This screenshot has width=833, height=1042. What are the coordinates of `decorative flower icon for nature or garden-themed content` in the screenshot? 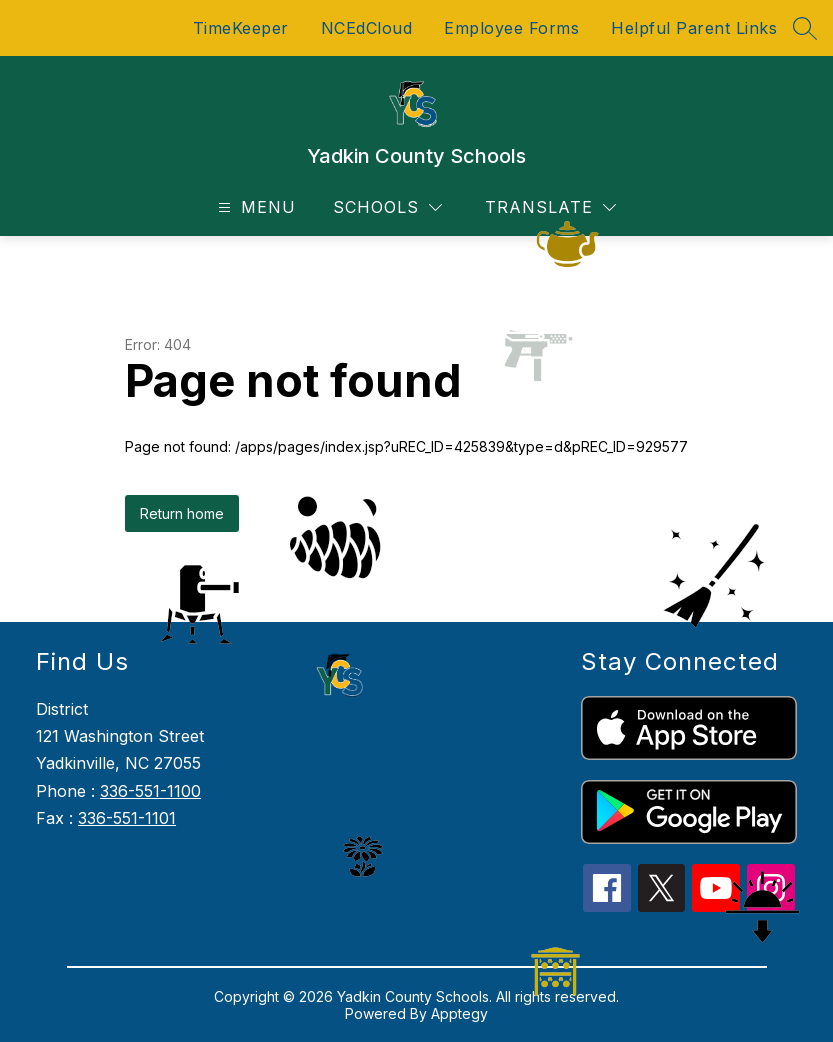 It's located at (362, 855).